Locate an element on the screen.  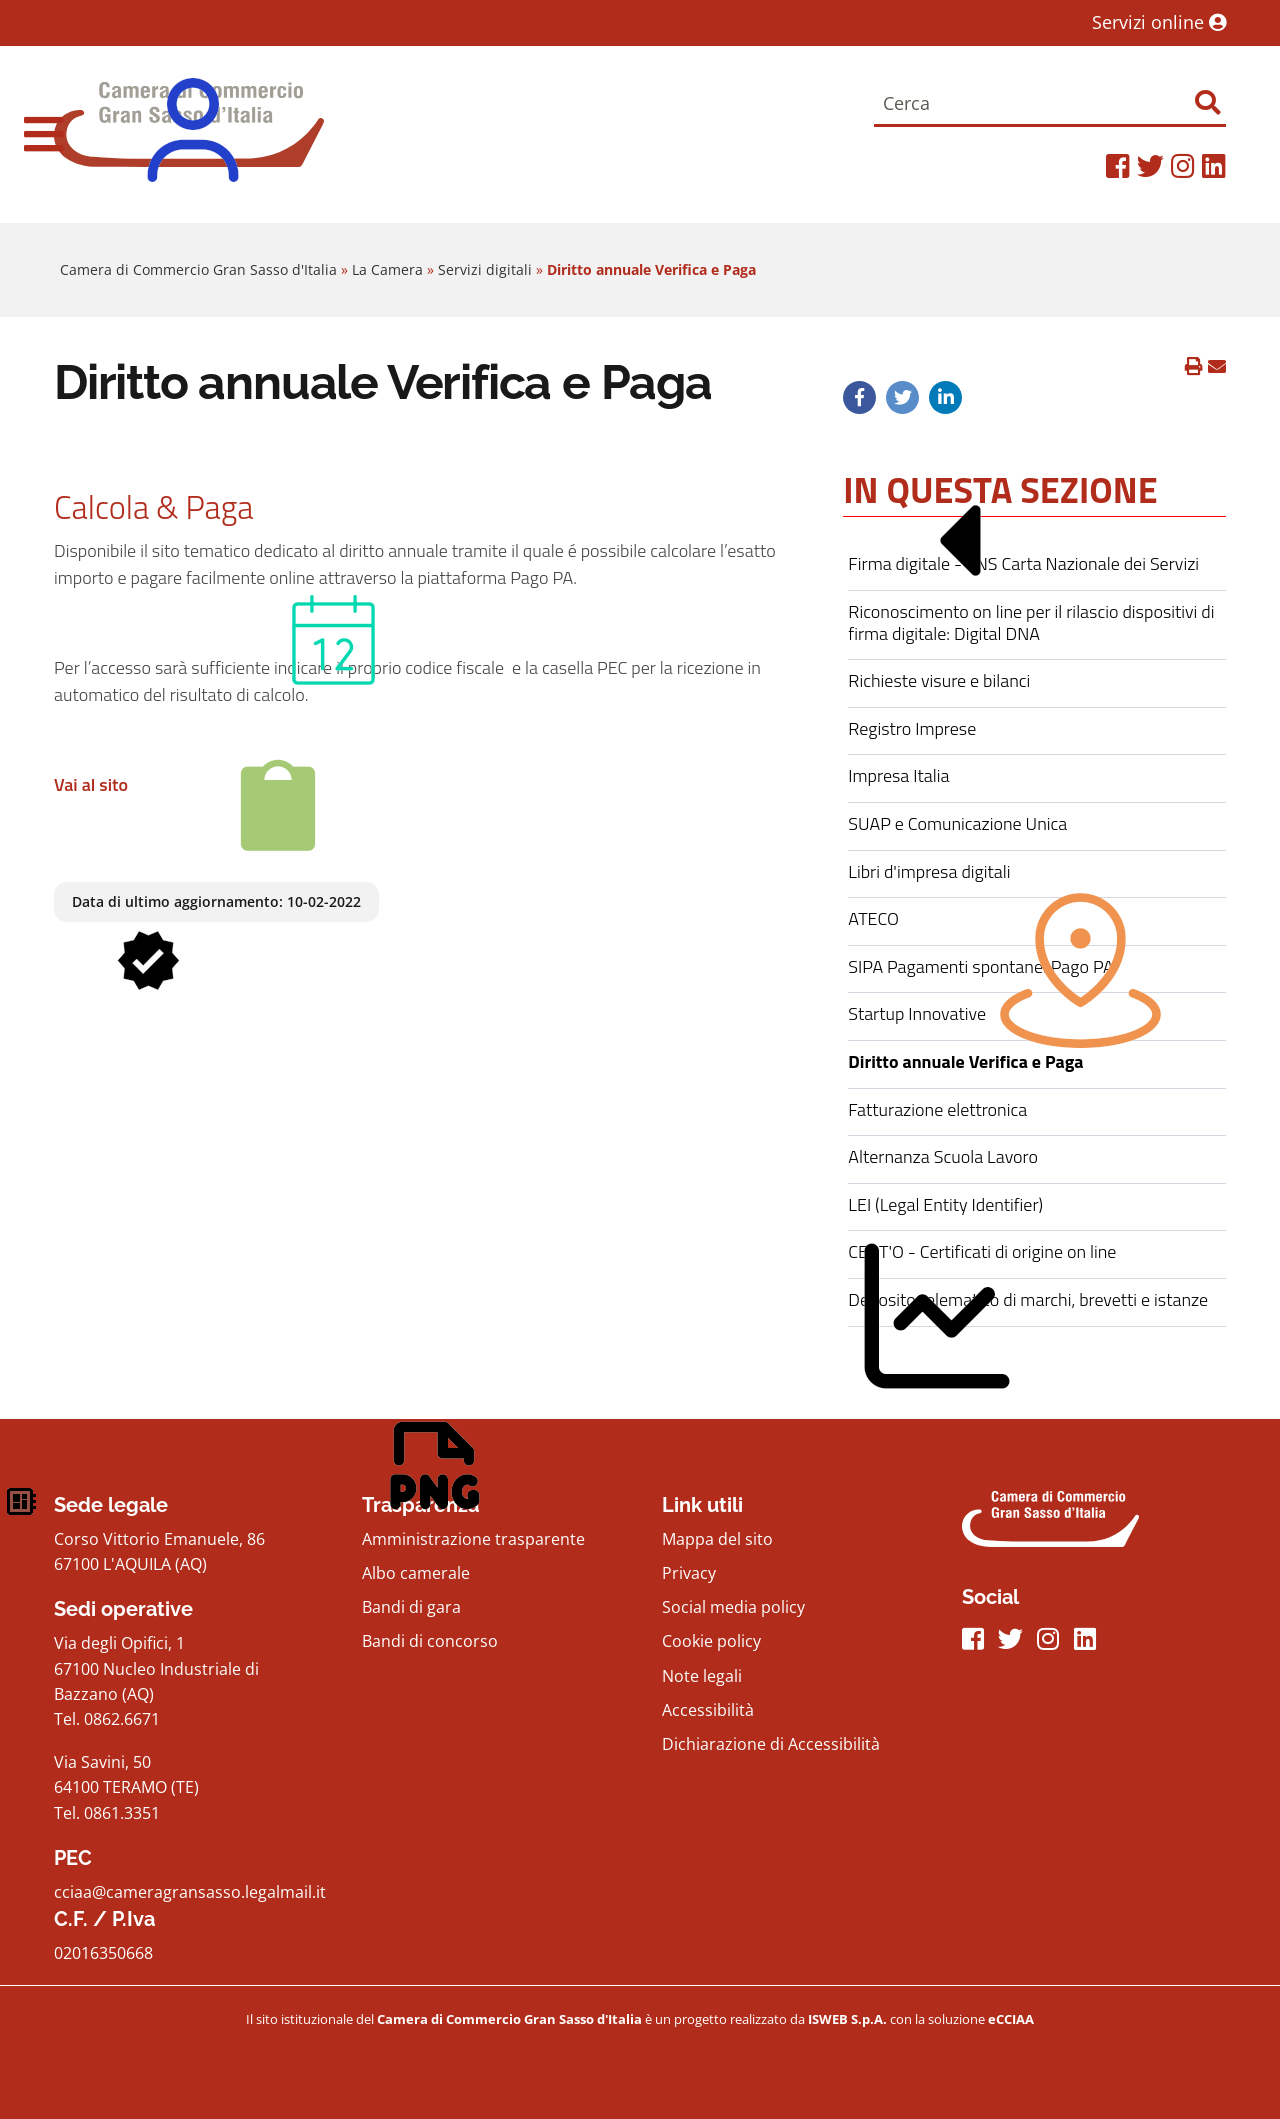
view your profile is located at coordinates (193, 130).